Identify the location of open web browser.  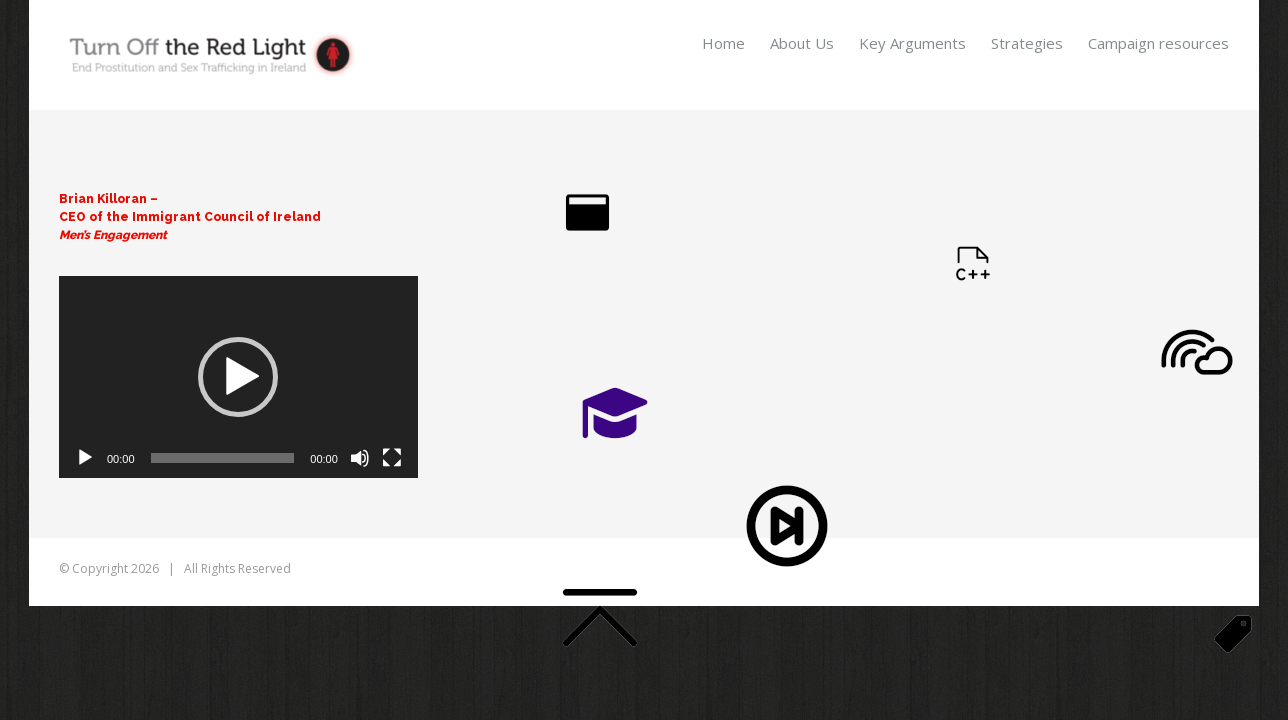
(587, 212).